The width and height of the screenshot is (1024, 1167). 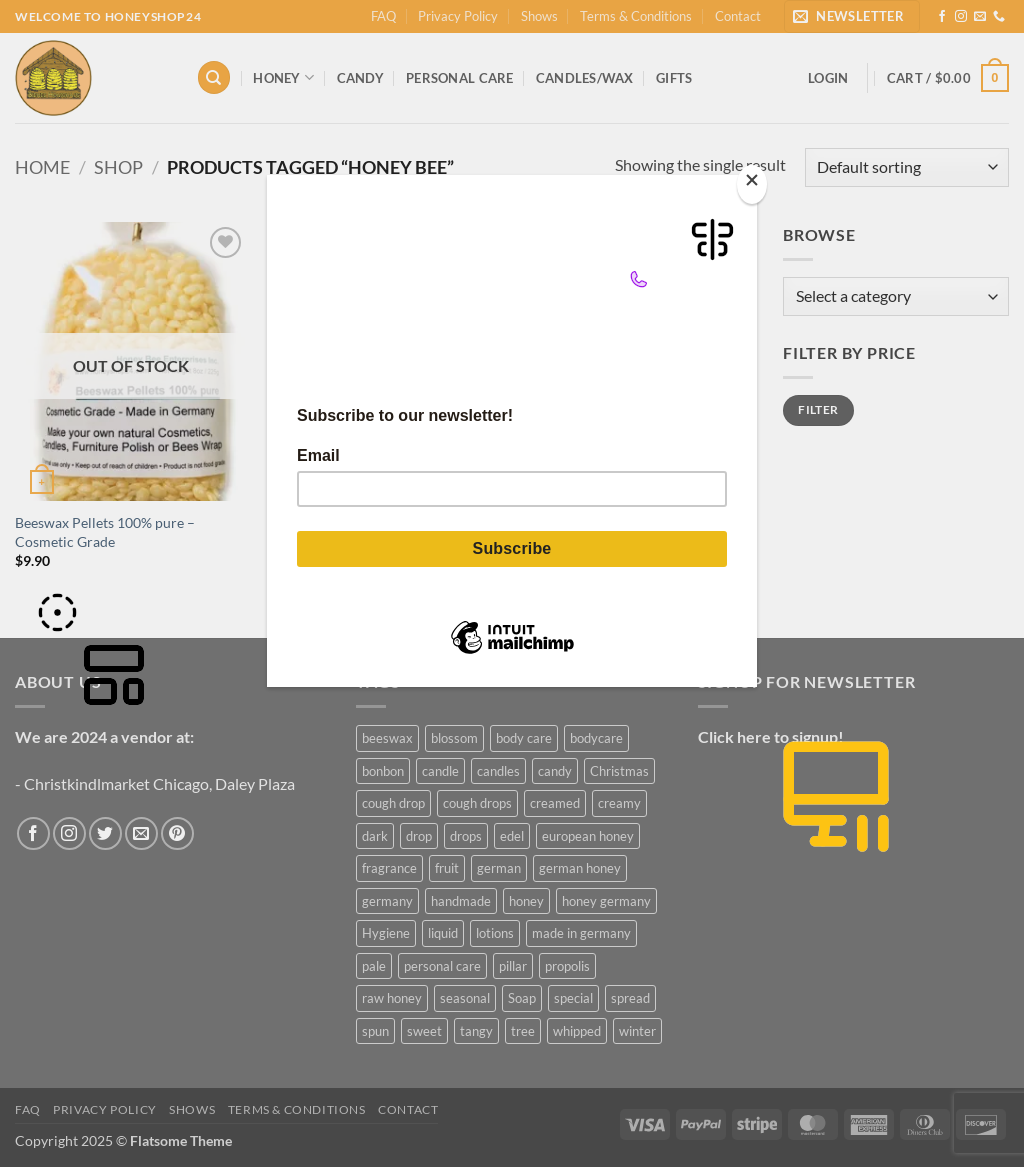 I want to click on select a page layout template, so click(x=114, y=675).